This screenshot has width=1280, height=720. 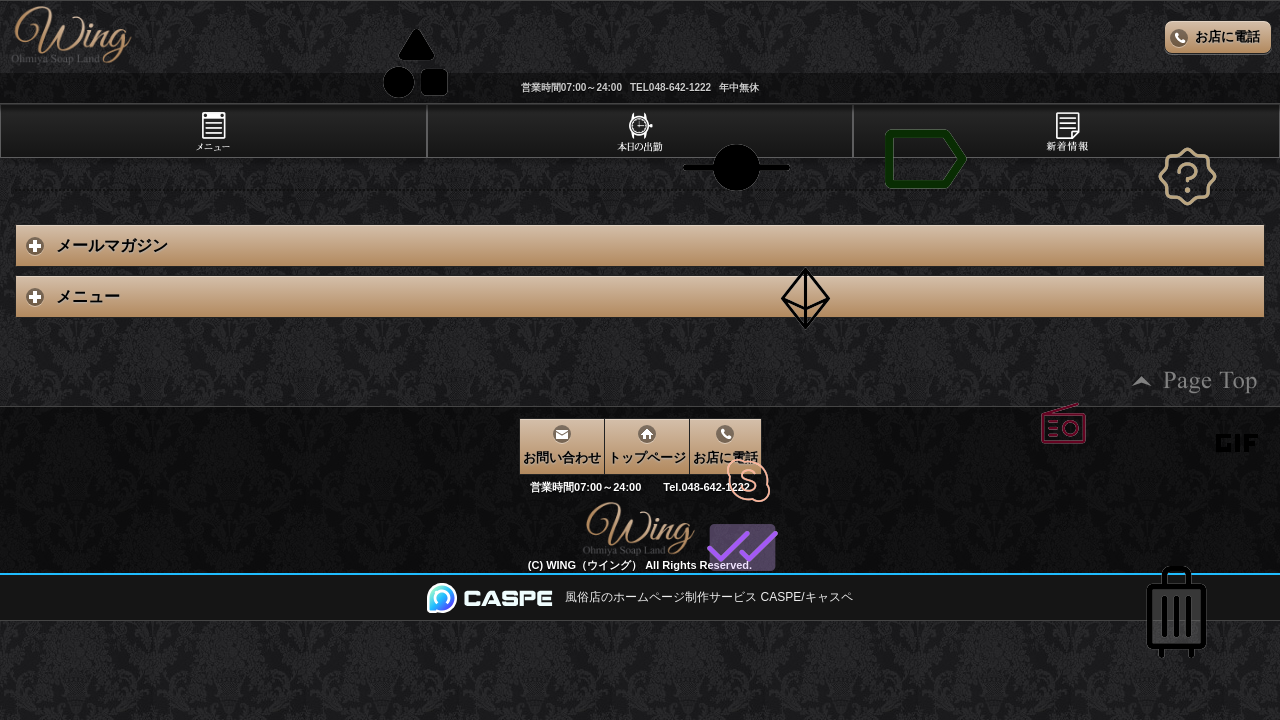 I want to click on view ethereum wallet or balance, so click(x=805, y=298).